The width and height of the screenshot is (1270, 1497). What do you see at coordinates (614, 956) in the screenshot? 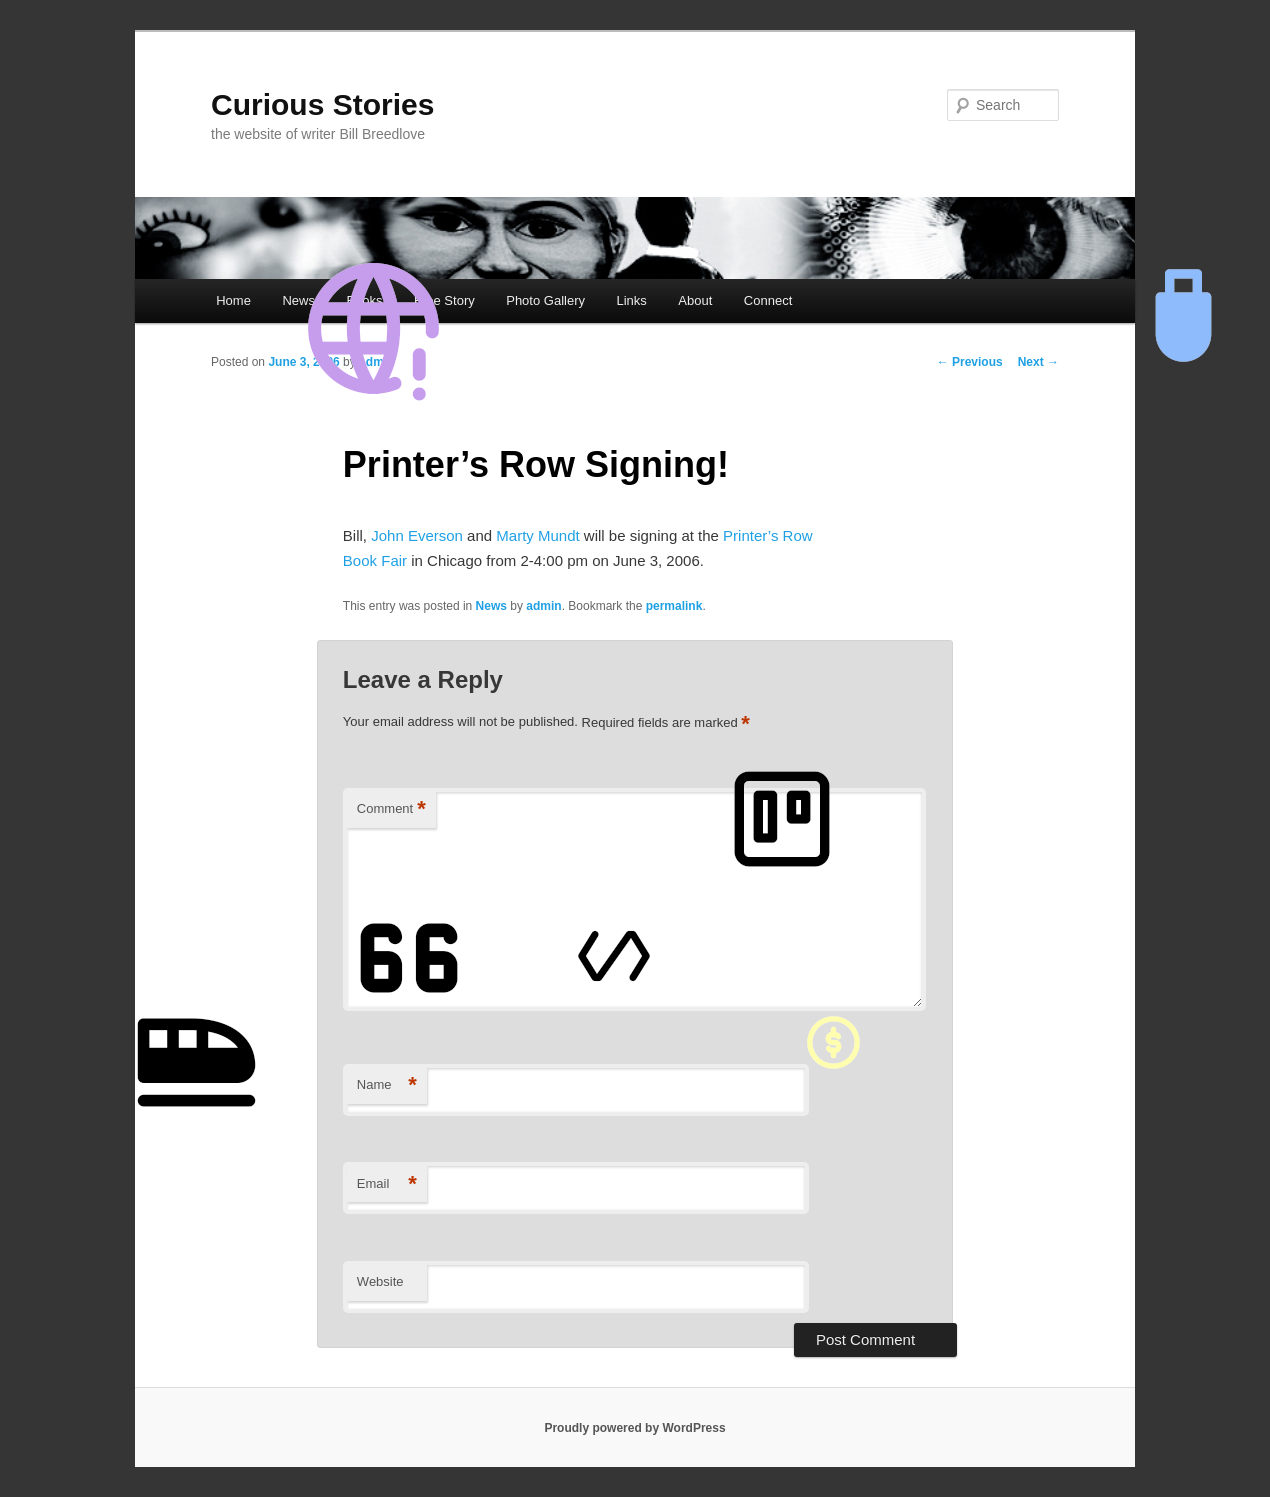
I see `polymer project branding or logo` at bounding box center [614, 956].